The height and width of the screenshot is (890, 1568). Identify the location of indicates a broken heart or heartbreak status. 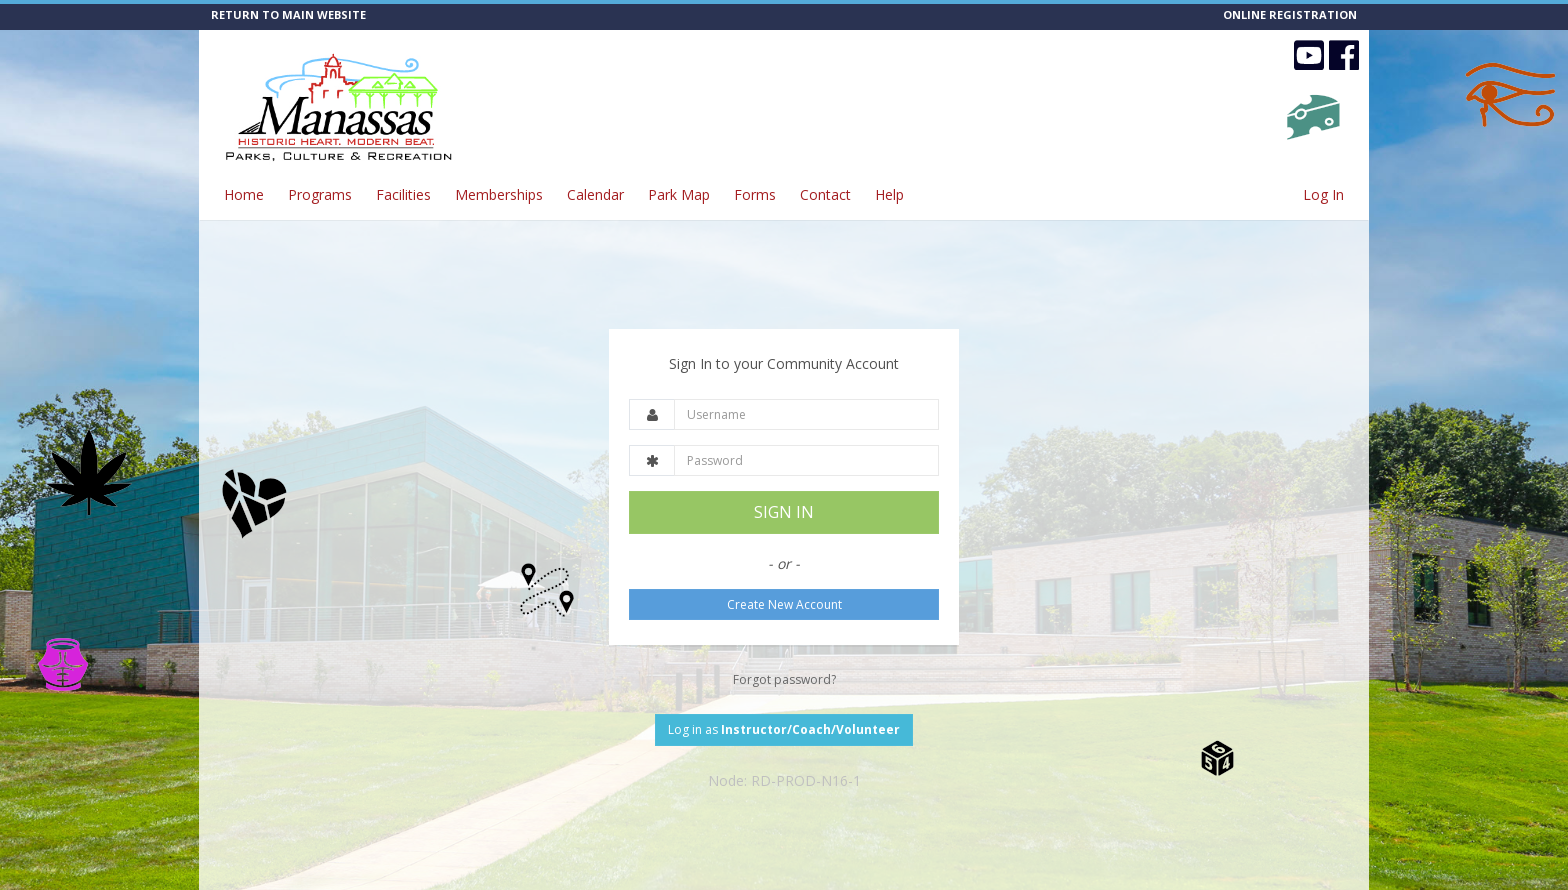
(254, 504).